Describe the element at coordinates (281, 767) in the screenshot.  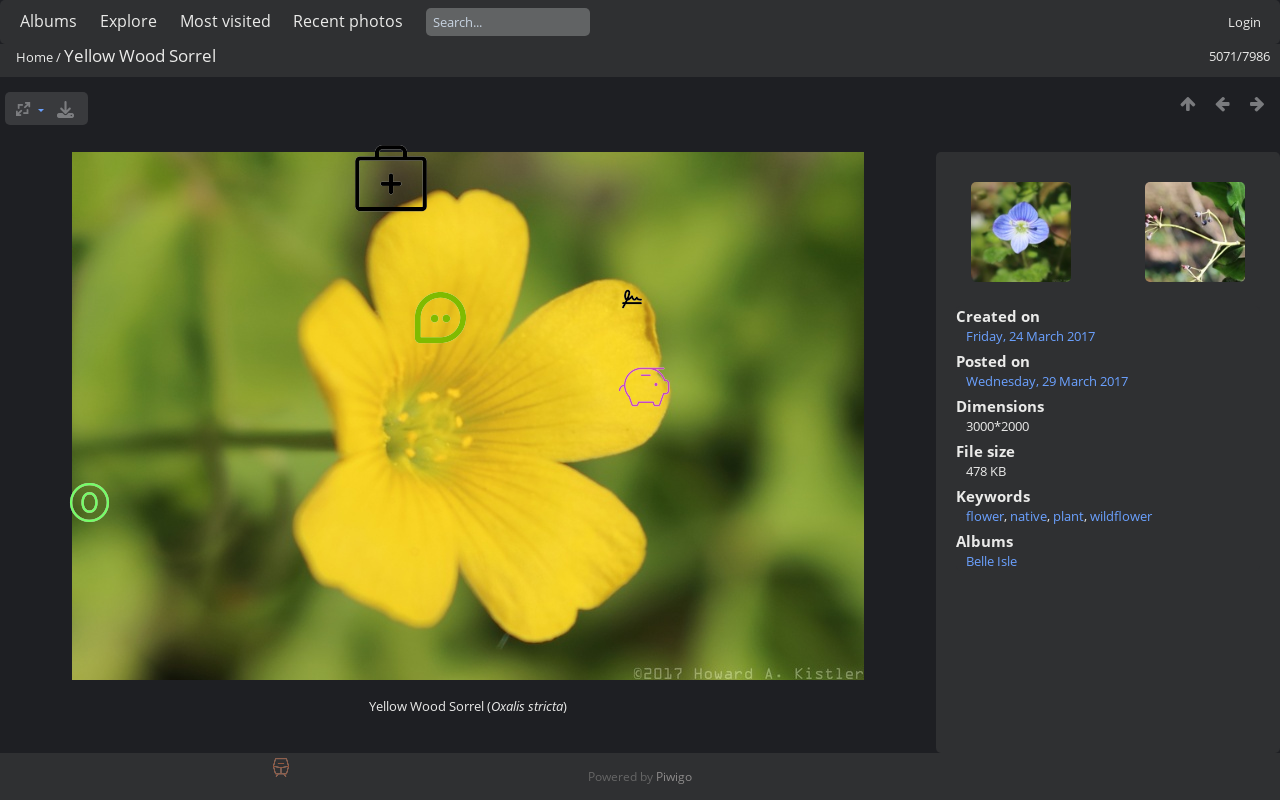
I see `view regional train schedules` at that location.